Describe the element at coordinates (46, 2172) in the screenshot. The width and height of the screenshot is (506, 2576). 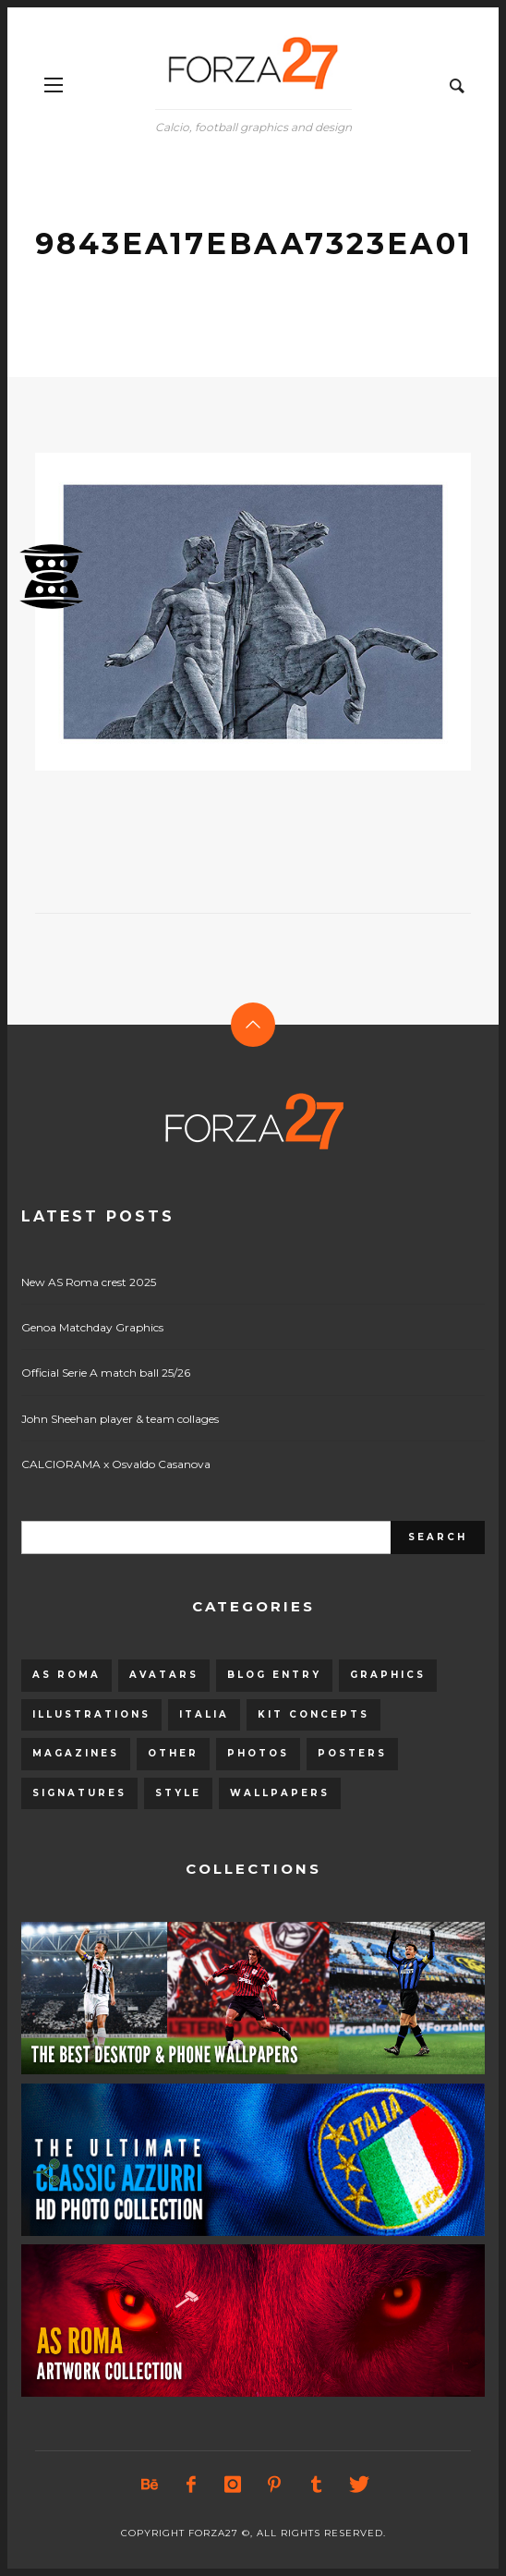
I see `select between multiple options` at that location.